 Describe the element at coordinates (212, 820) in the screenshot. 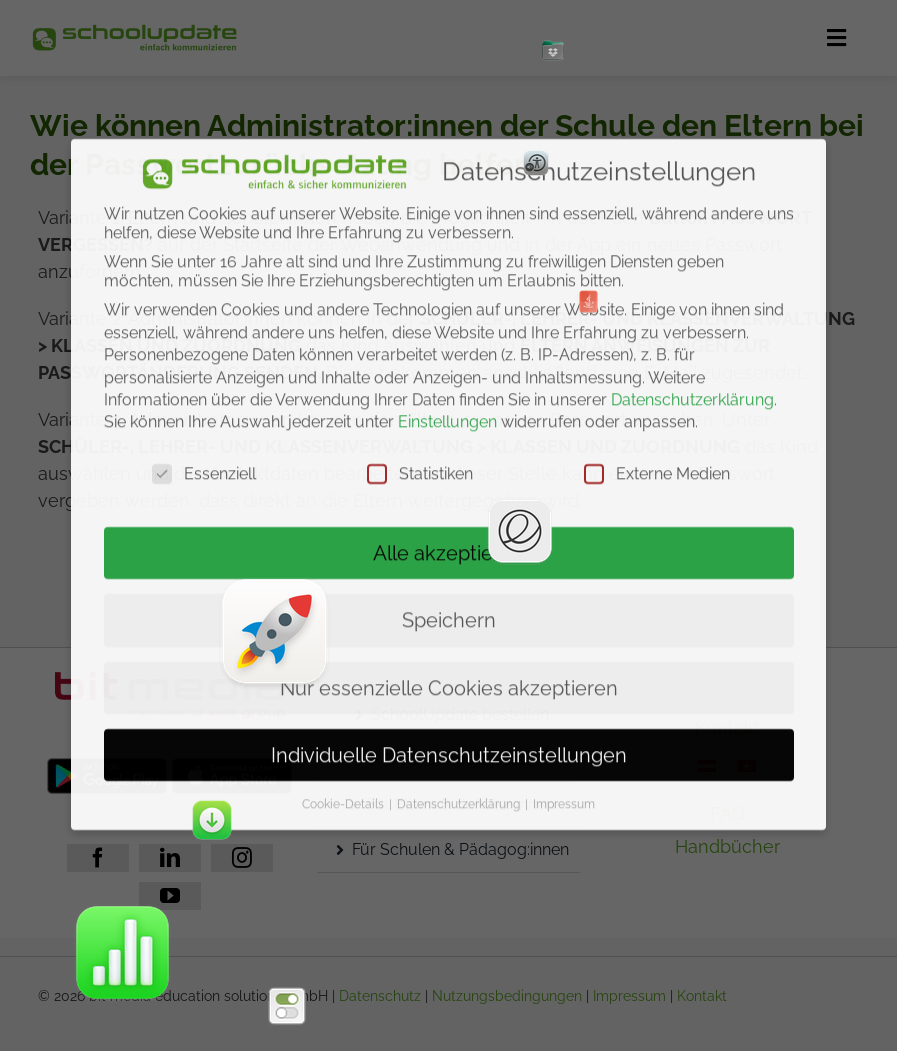

I see `open uget download manager` at that location.